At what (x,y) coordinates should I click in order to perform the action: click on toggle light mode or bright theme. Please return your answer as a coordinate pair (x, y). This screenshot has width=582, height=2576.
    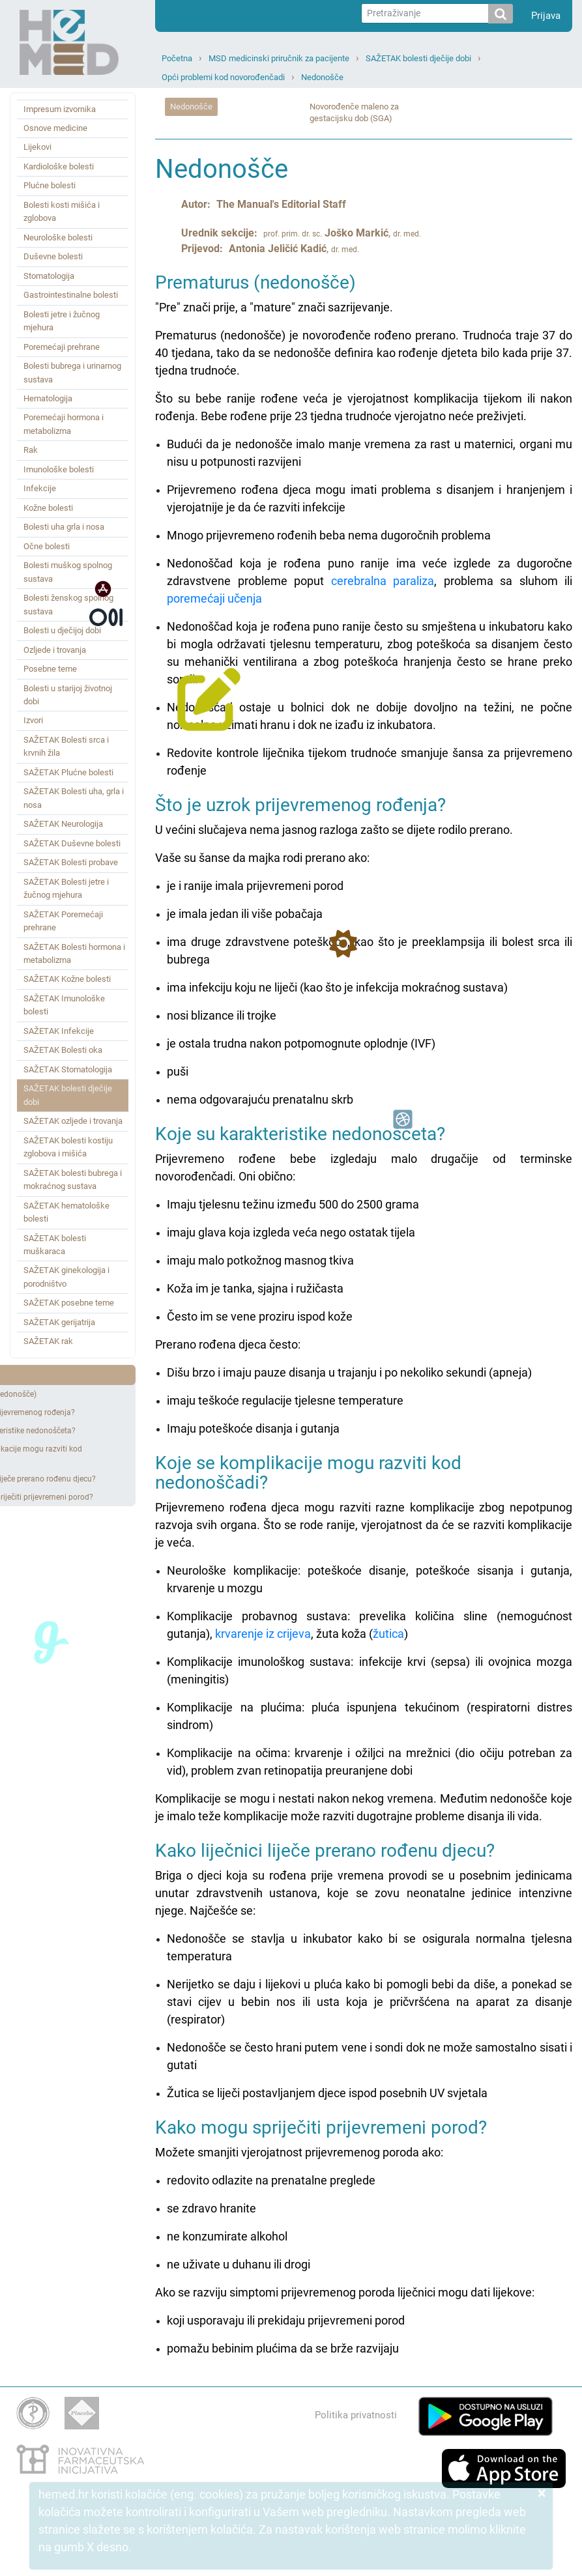
    Looking at the image, I should click on (343, 943).